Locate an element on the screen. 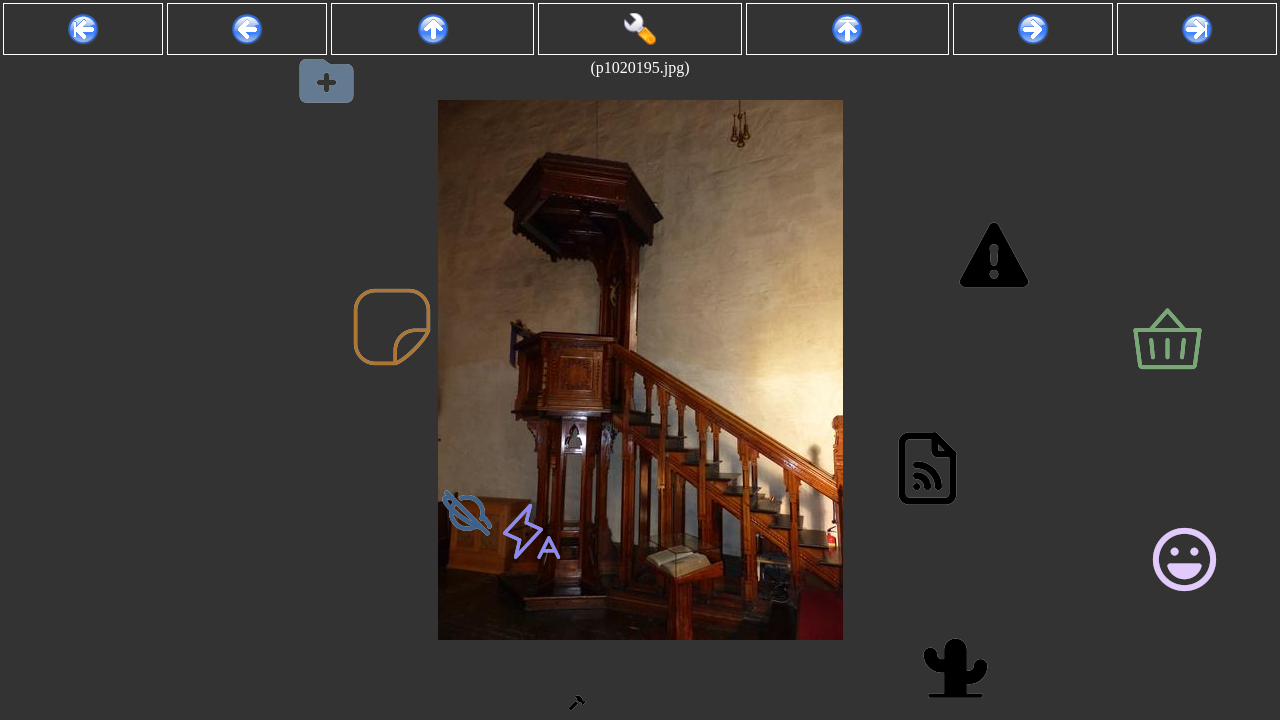 Image resolution: width=1280 pixels, height=720 pixels. disable global or worldwide access is located at coordinates (467, 513).